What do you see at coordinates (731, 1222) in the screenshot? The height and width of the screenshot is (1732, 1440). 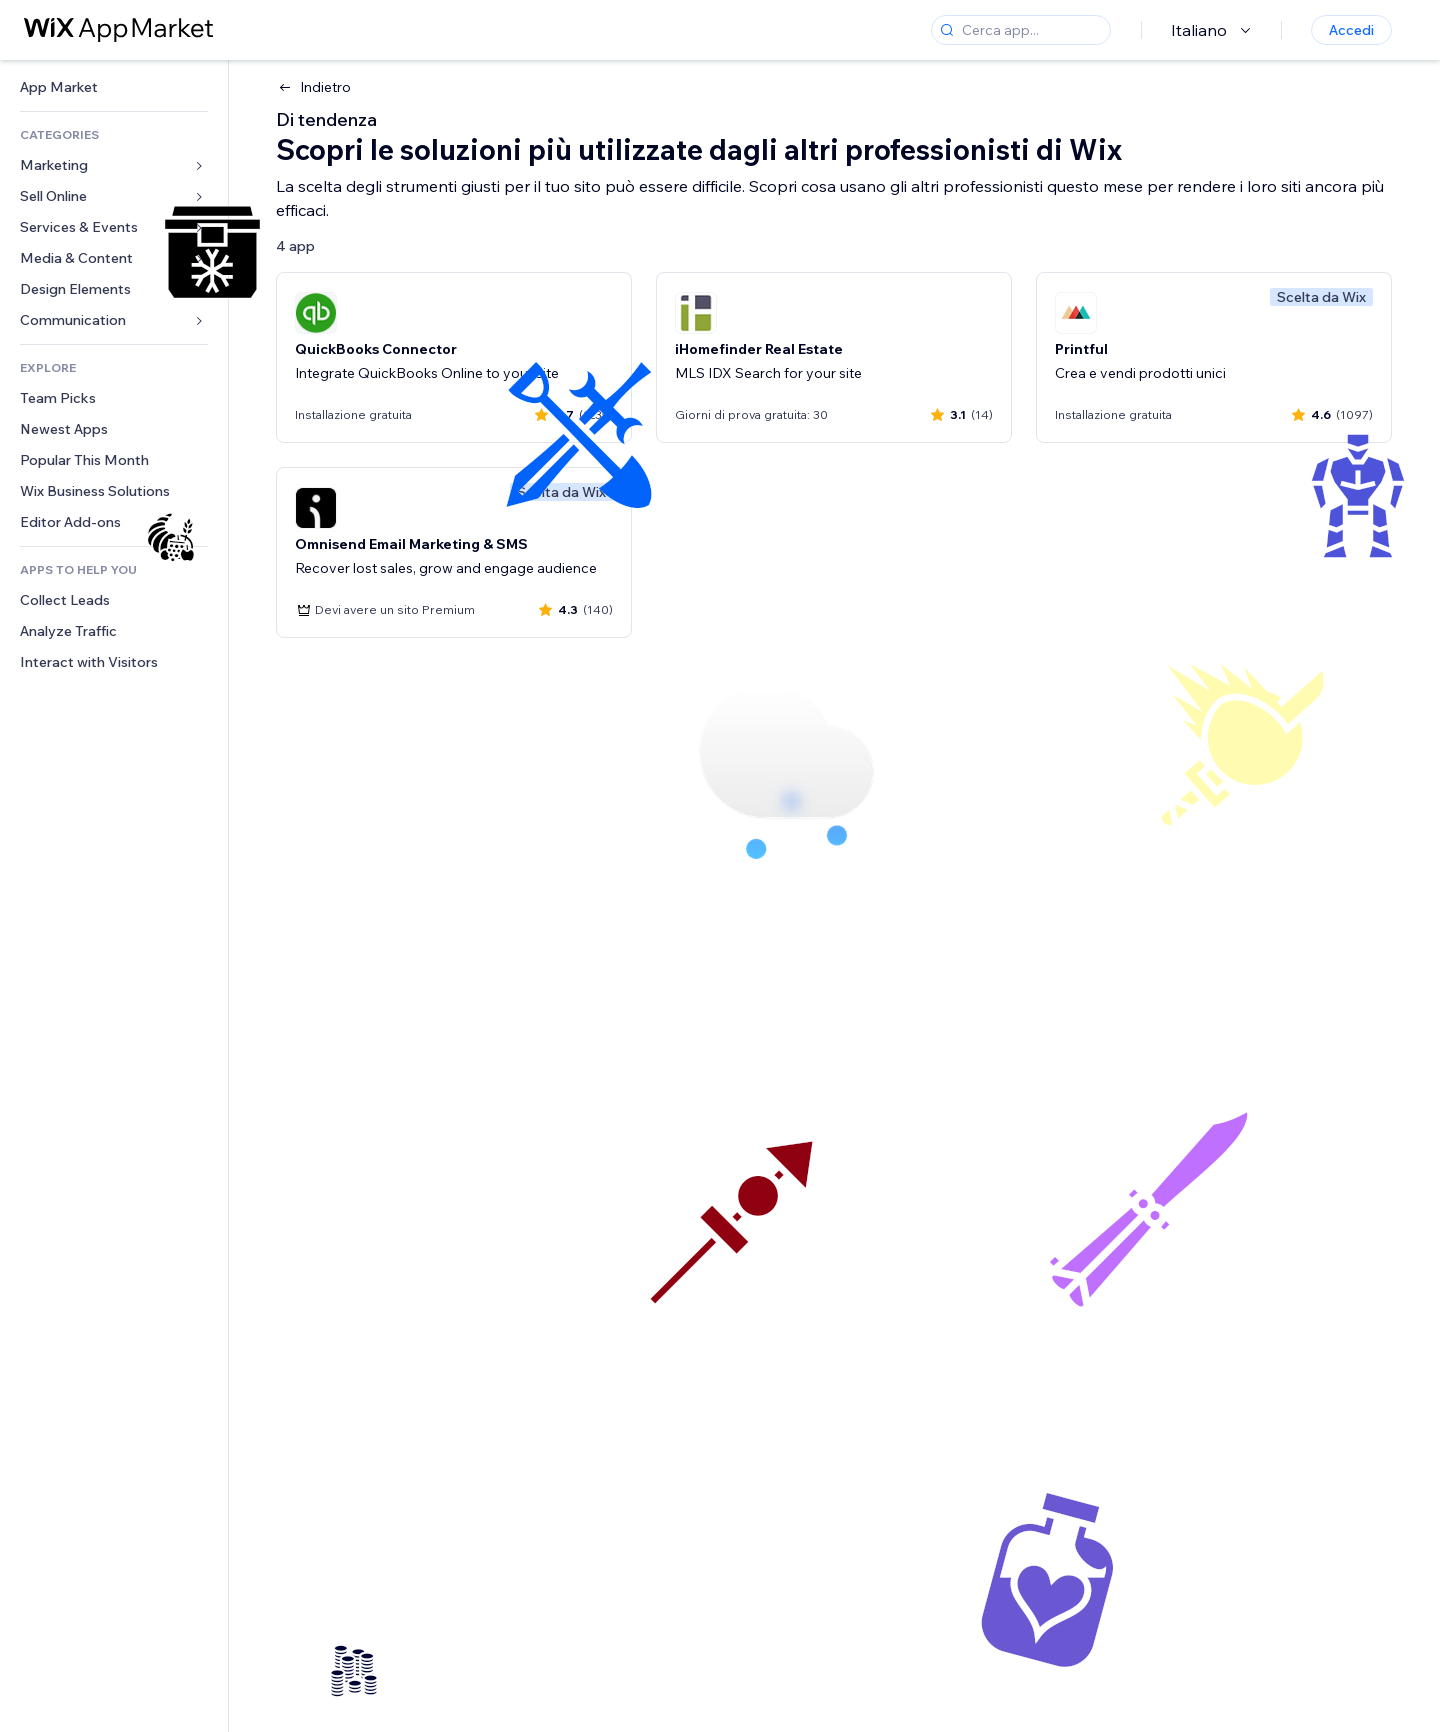 I see `oden food item in a cooking or food-themed game` at bounding box center [731, 1222].